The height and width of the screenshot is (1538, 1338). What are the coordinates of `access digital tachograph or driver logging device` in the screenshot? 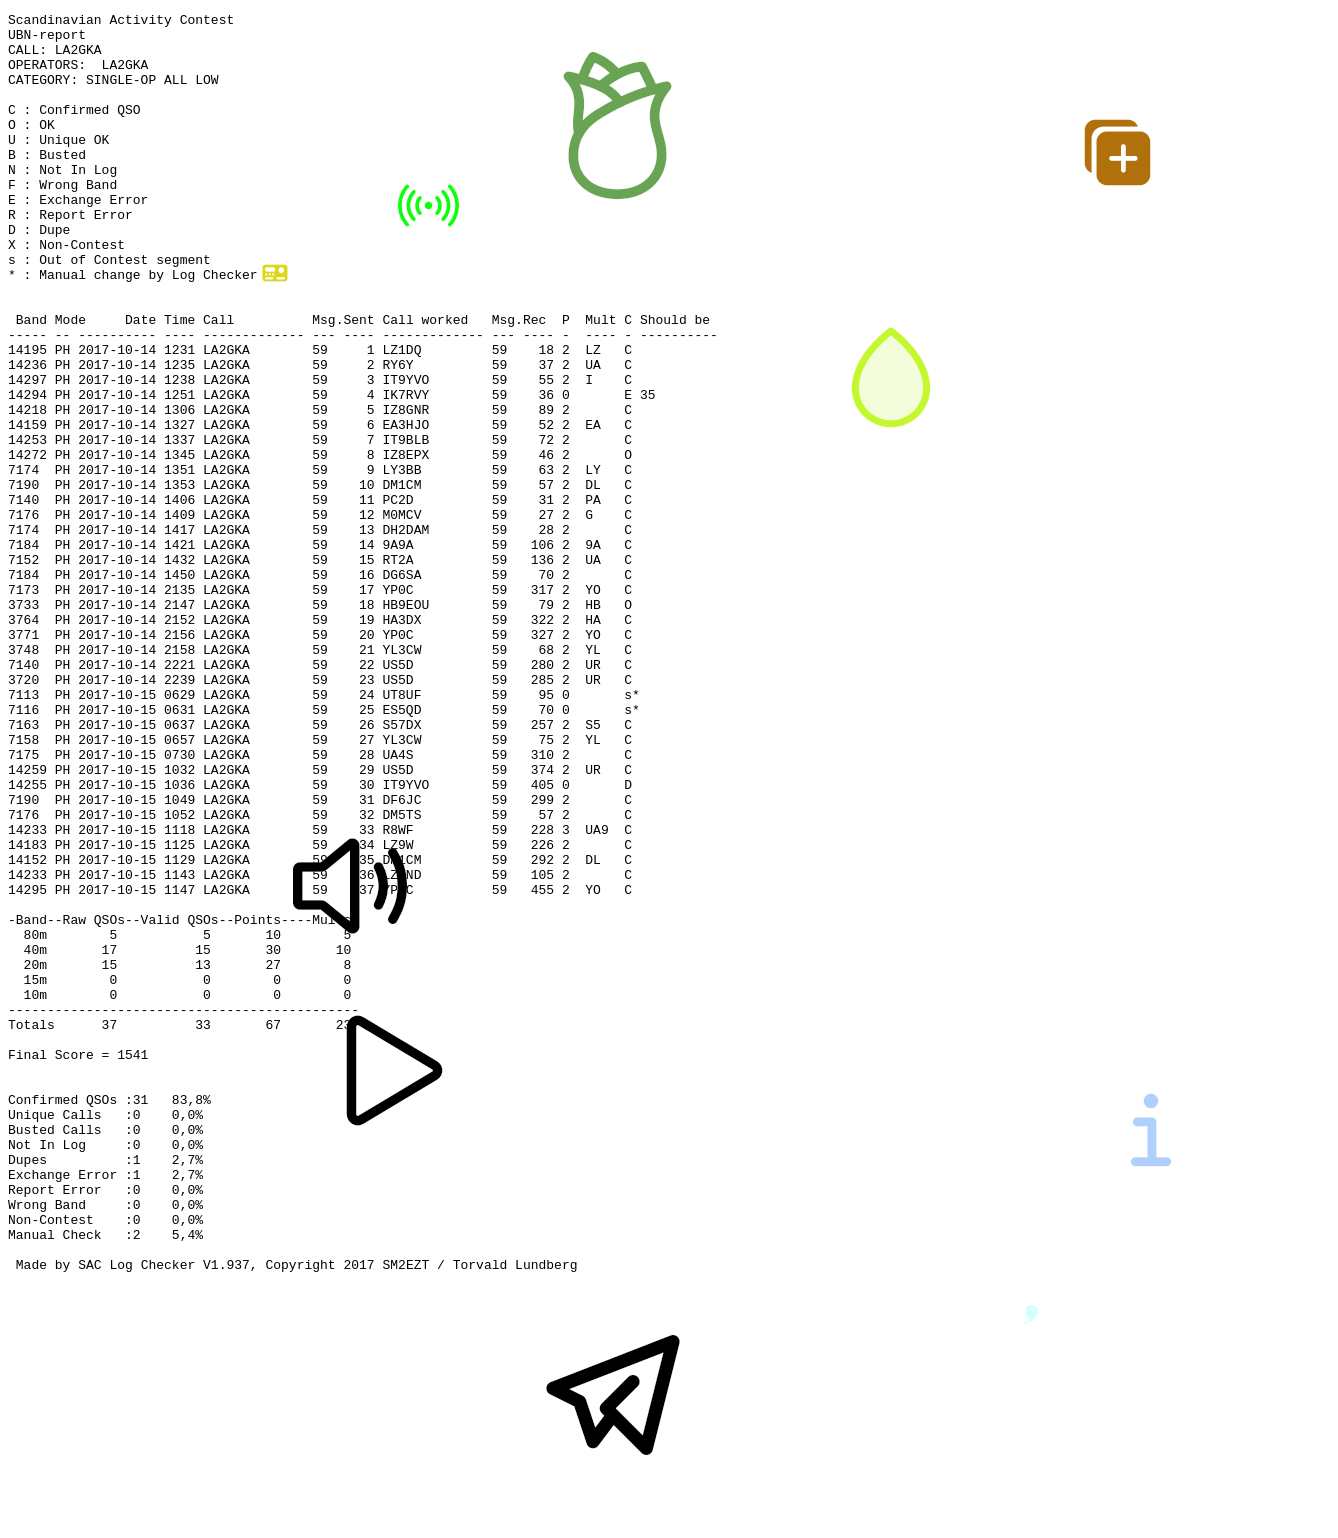 It's located at (275, 273).